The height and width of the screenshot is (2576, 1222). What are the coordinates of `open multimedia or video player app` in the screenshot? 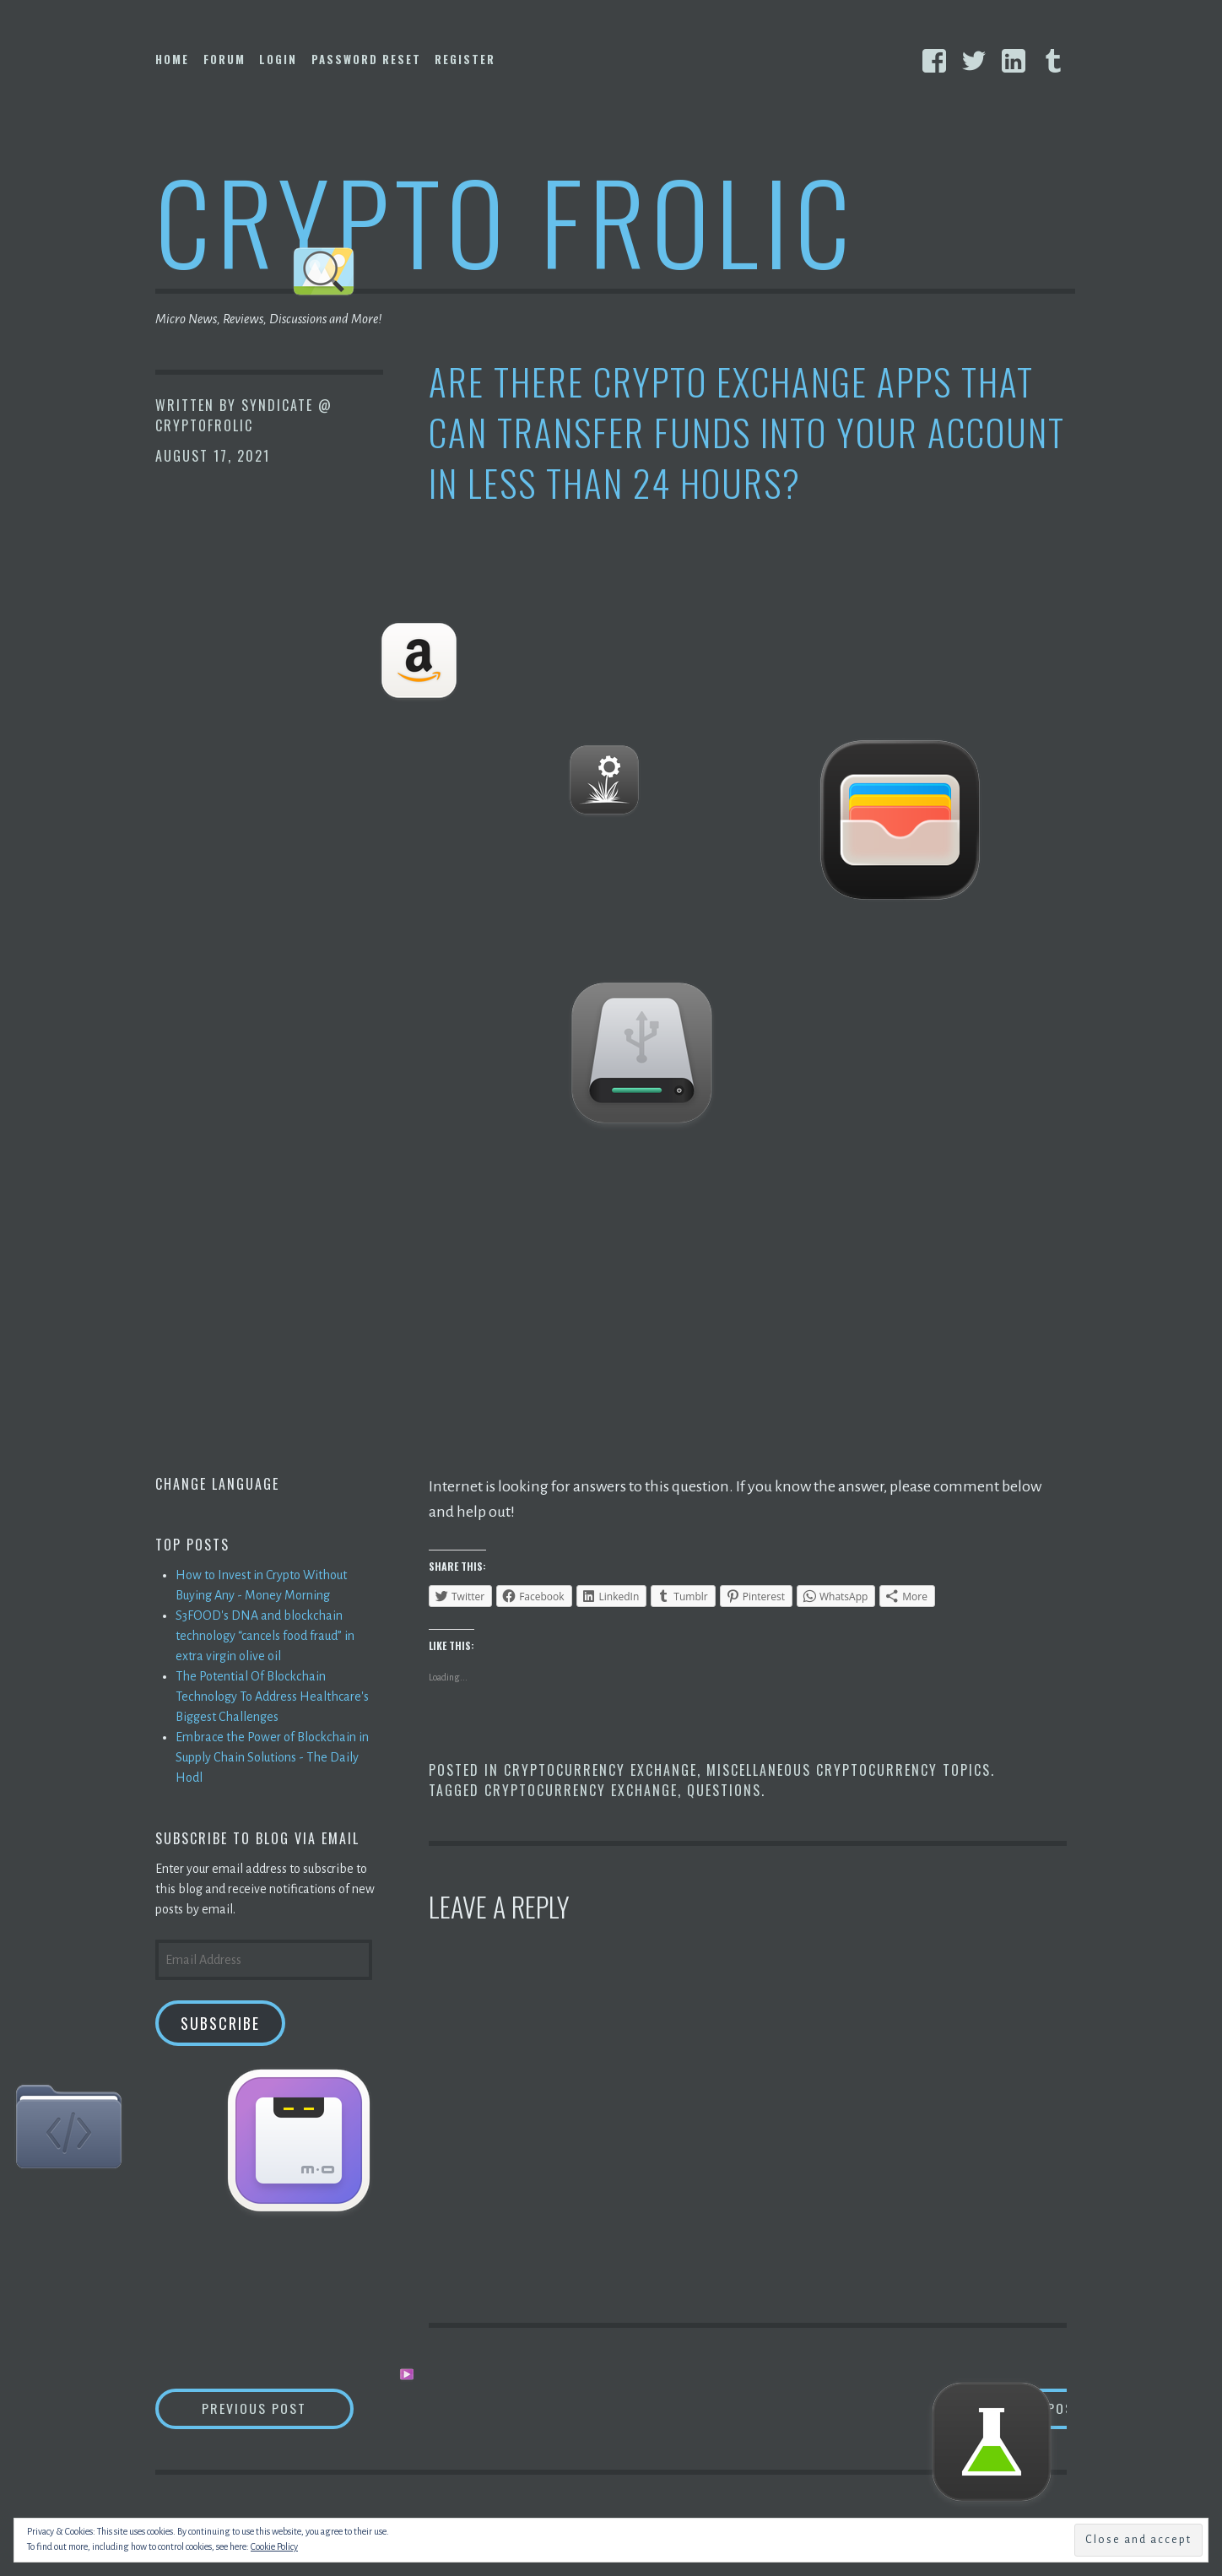 It's located at (407, 2374).